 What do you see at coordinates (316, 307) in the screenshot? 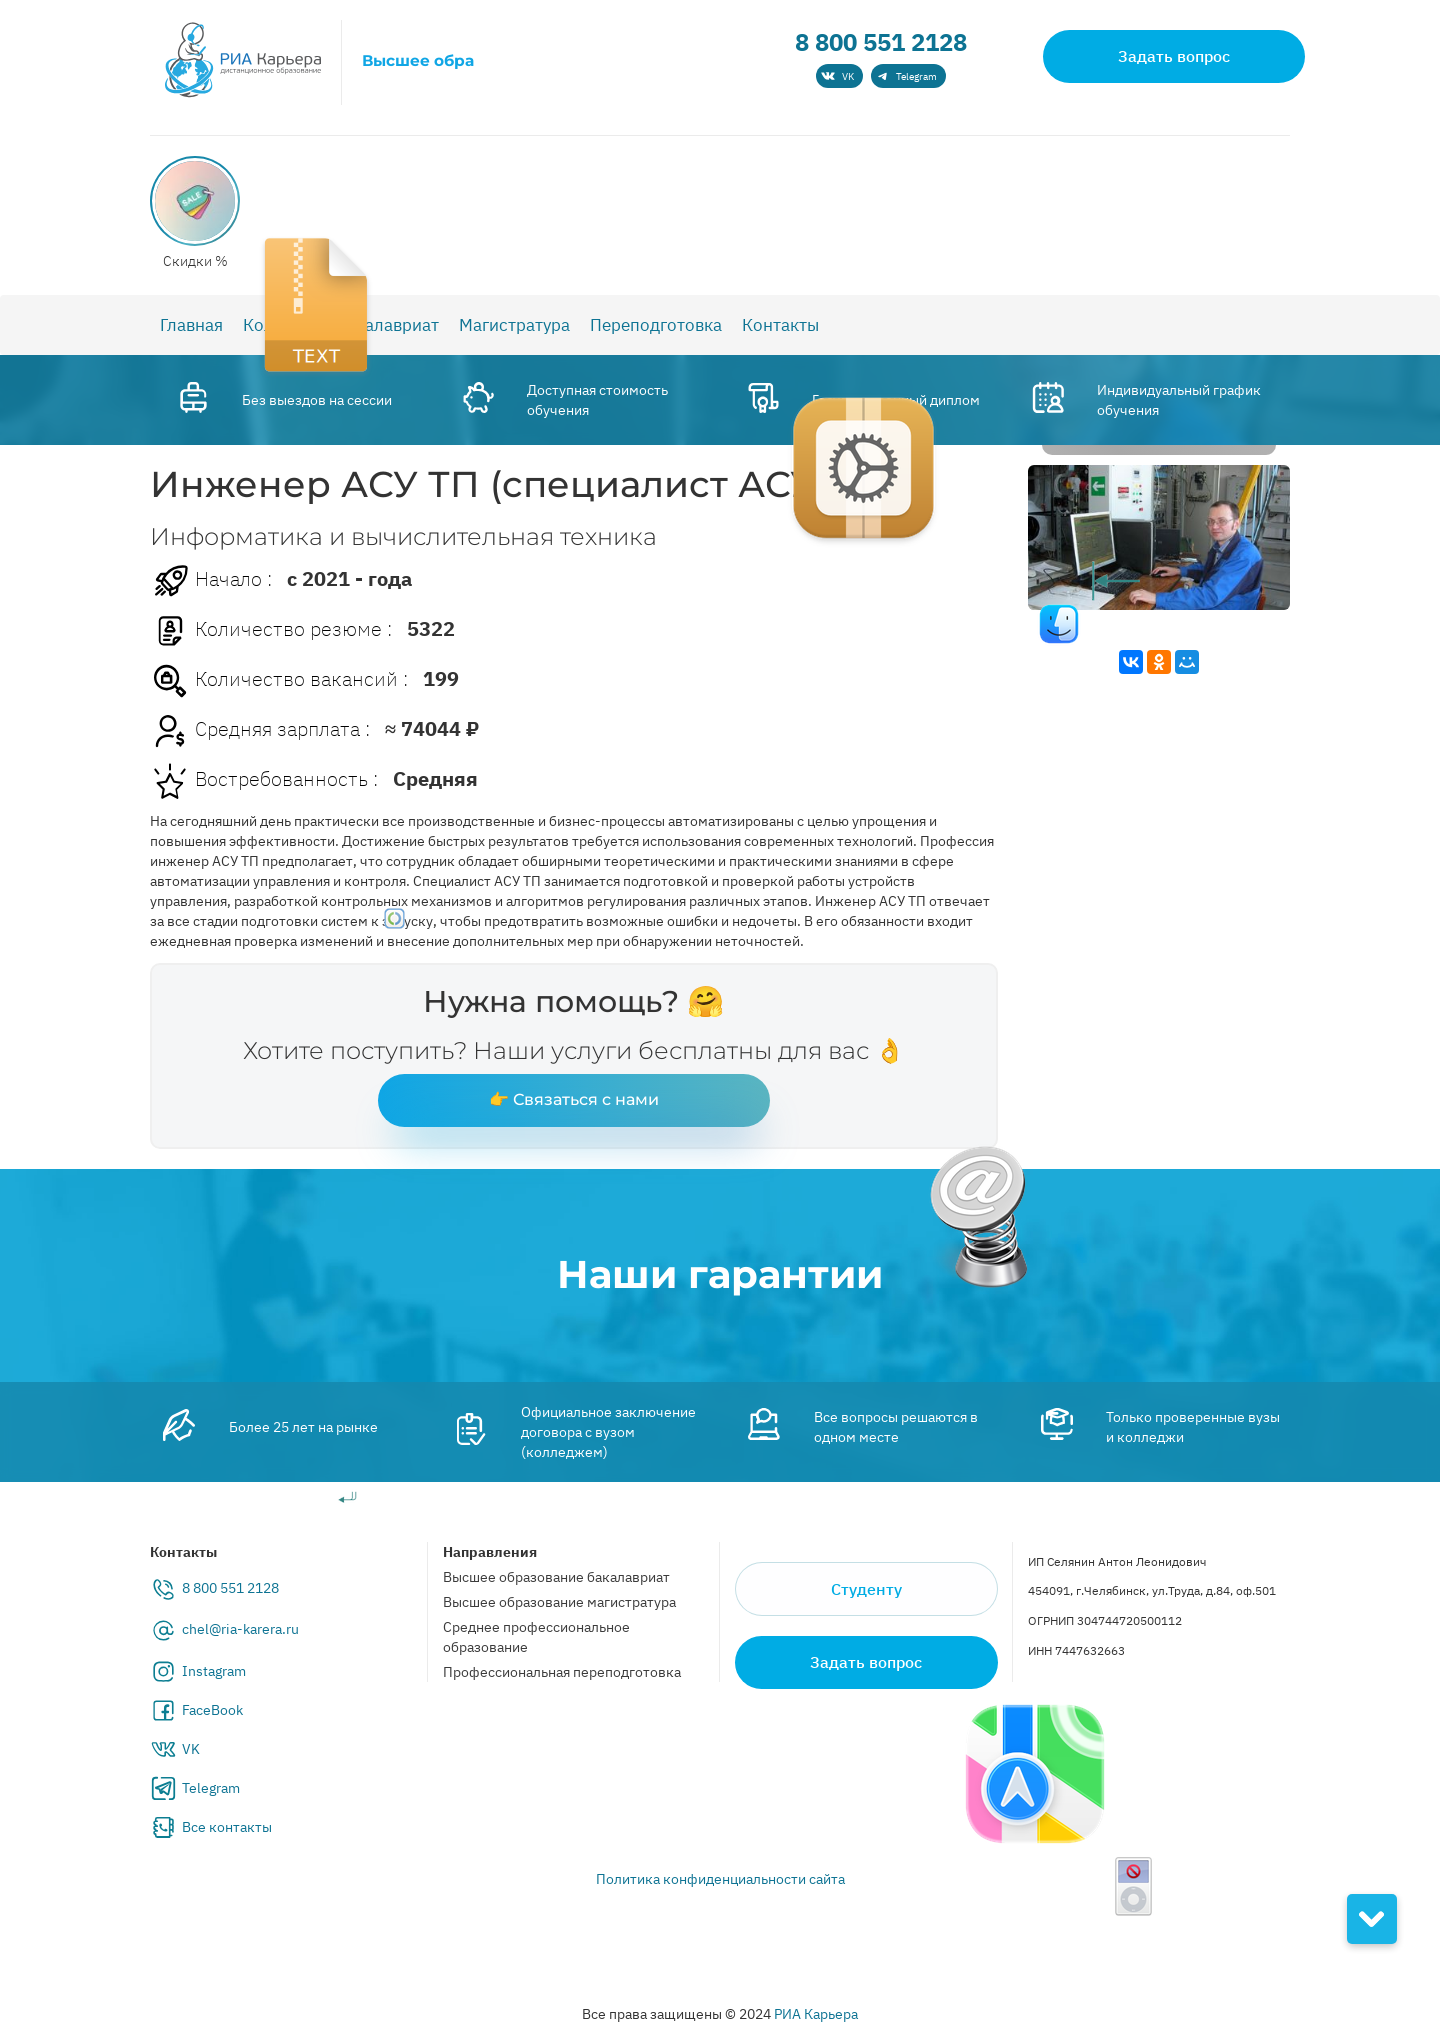
I see `compressed archive file type indicator` at bounding box center [316, 307].